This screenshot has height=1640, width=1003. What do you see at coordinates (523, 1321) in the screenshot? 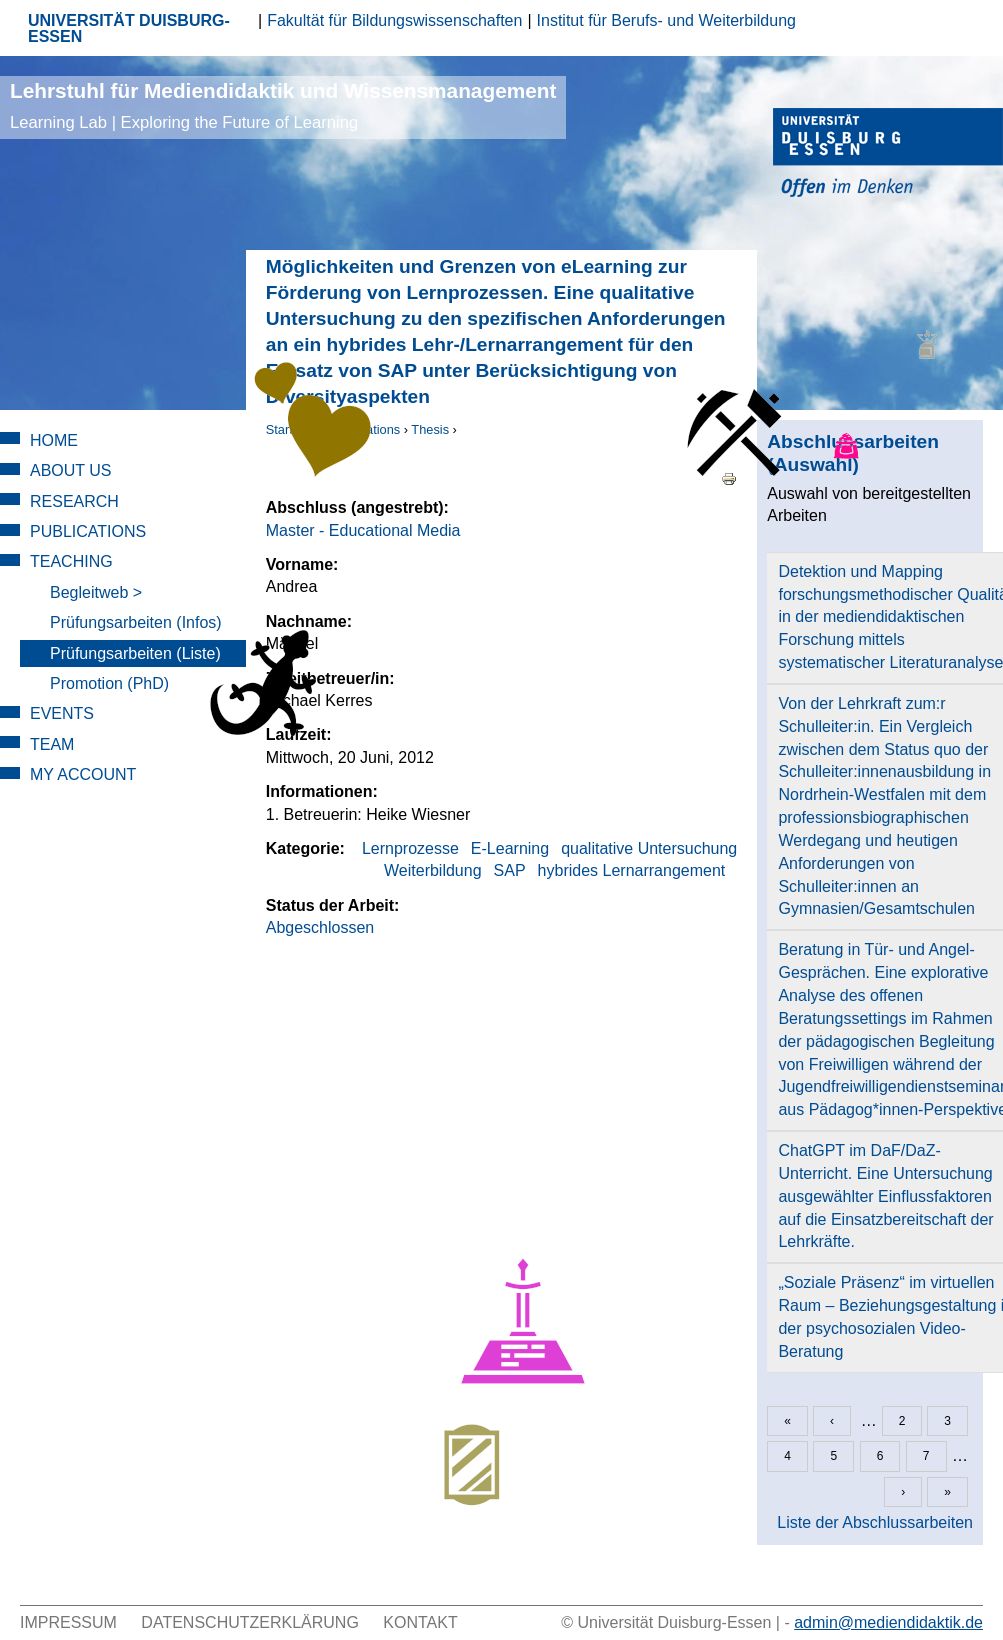
I see `access the altar or shrine menu` at bounding box center [523, 1321].